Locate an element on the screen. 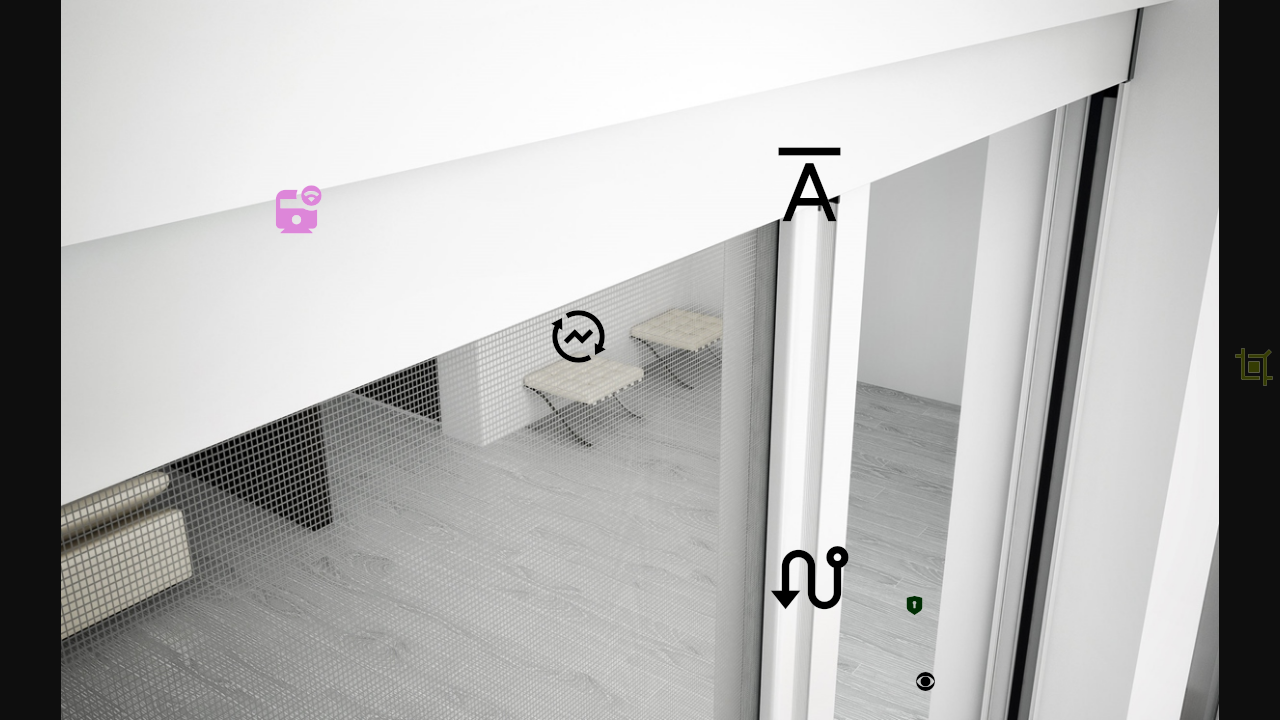 The width and height of the screenshot is (1280, 720). CBS network logo is located at coordinates (925, 681).